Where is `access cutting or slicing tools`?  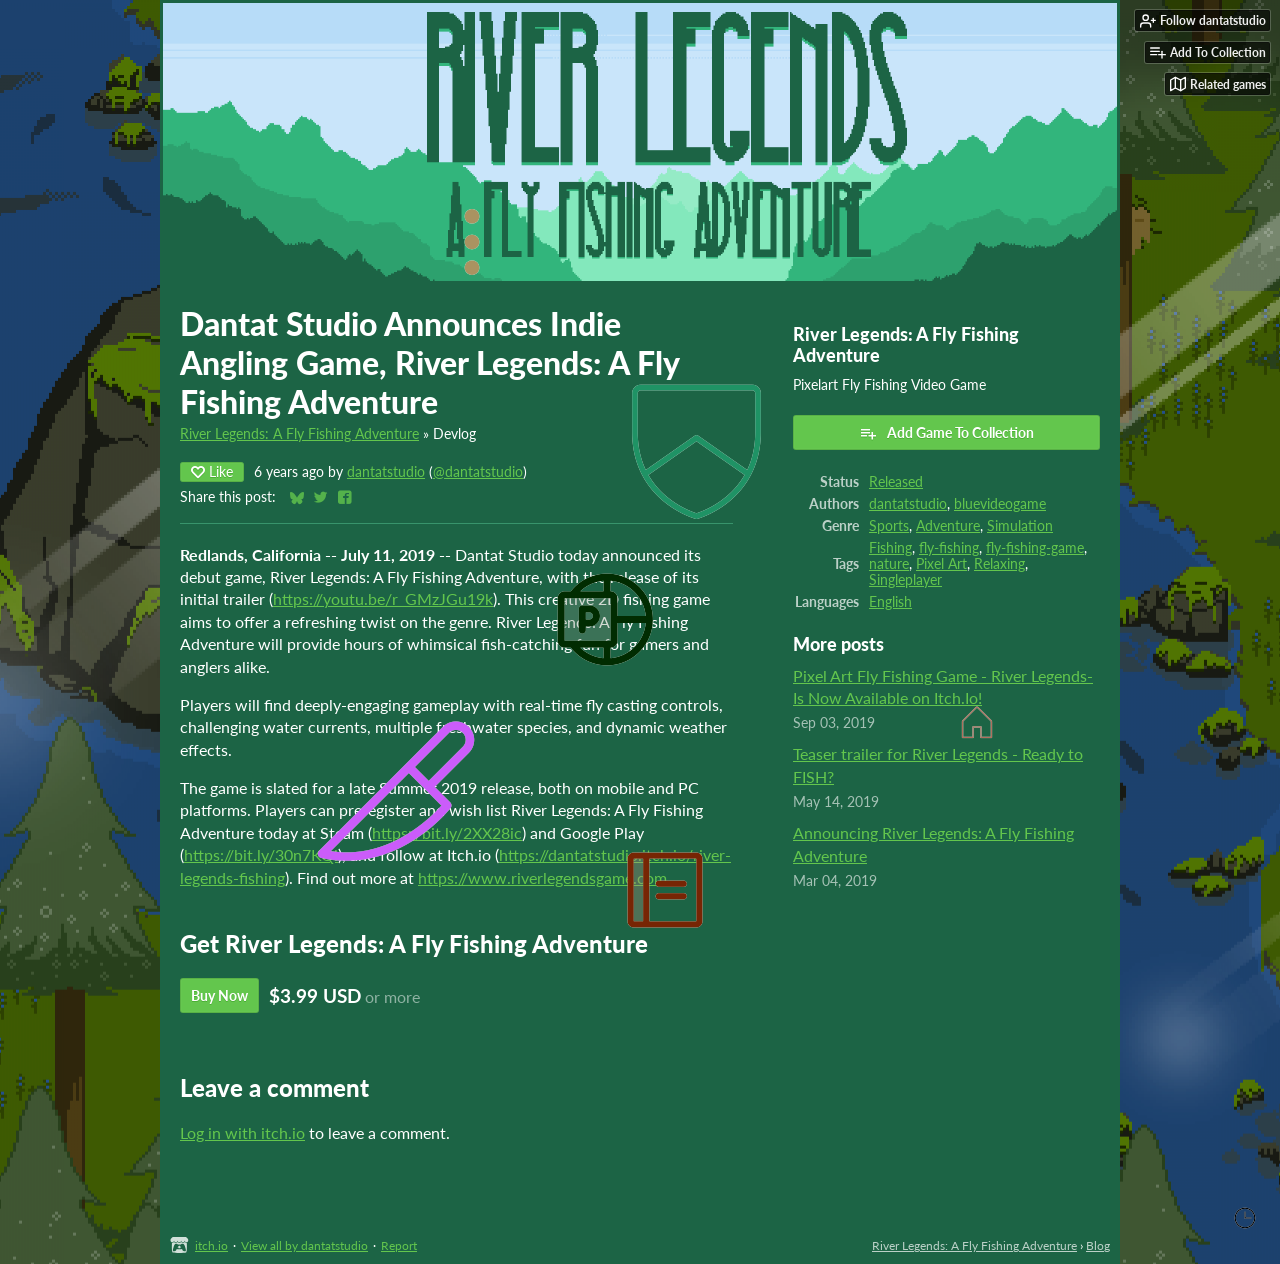 access cutting or slicing tools is located at coordinates (396, 794).